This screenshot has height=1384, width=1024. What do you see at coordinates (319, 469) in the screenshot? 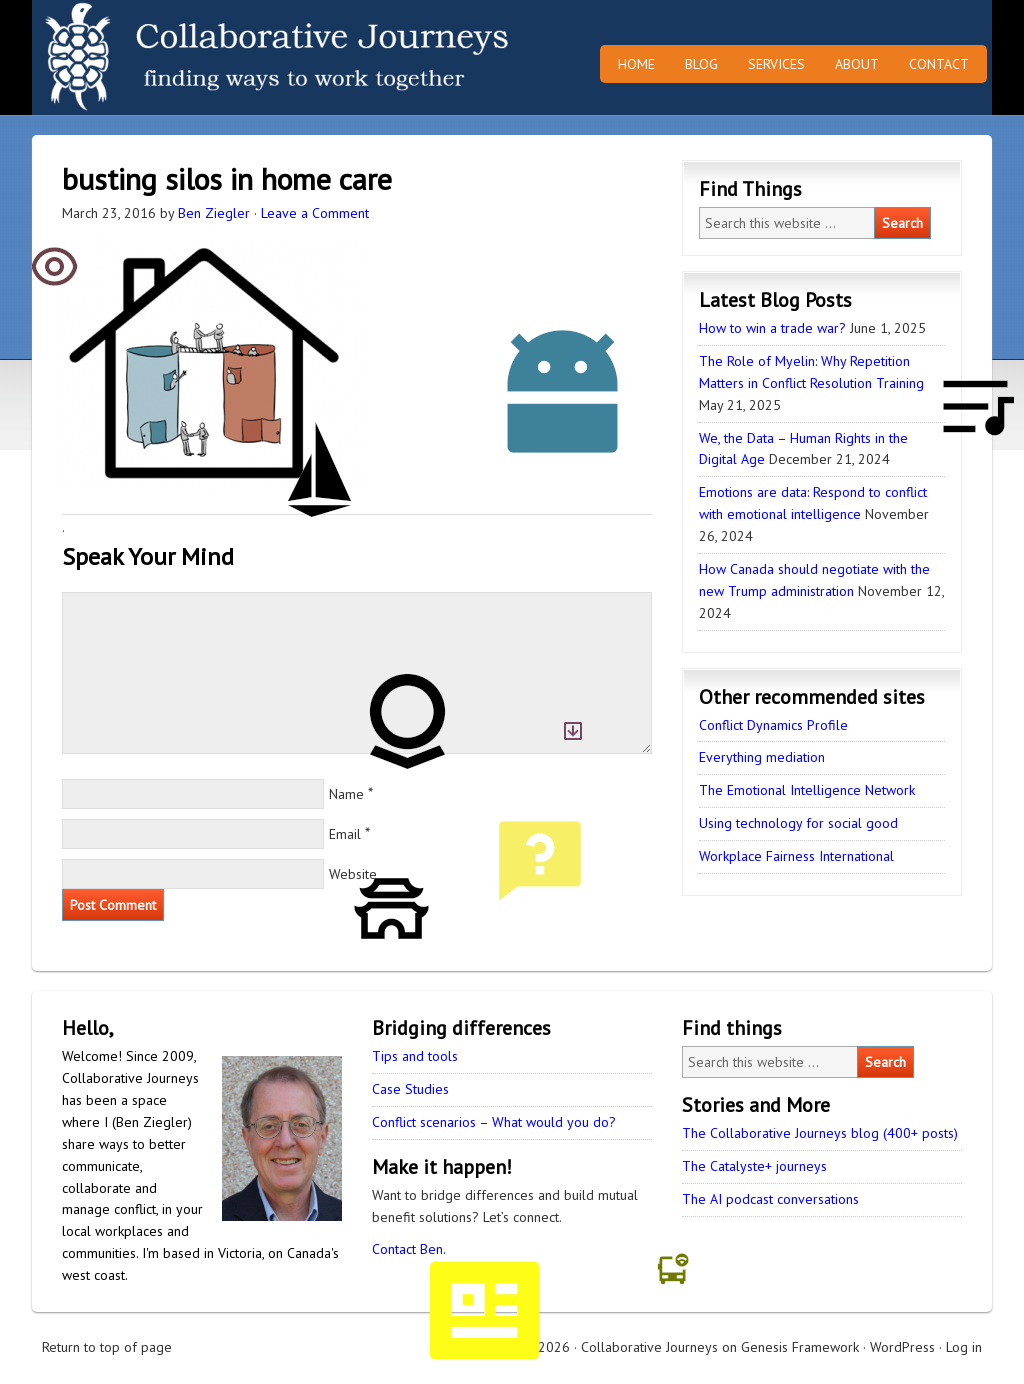
I see `istio service mesh logo` at bounding box center [319, 469].